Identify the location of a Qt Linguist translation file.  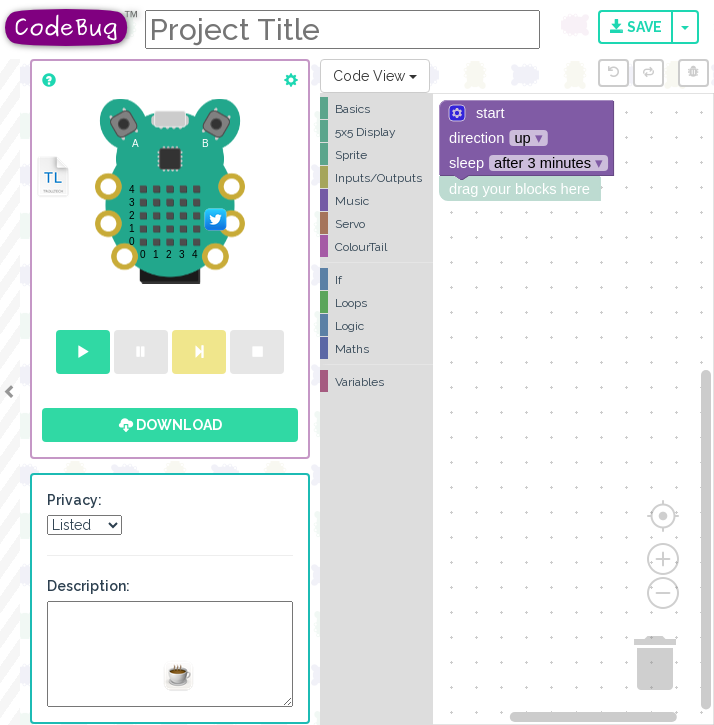
(53, 177).